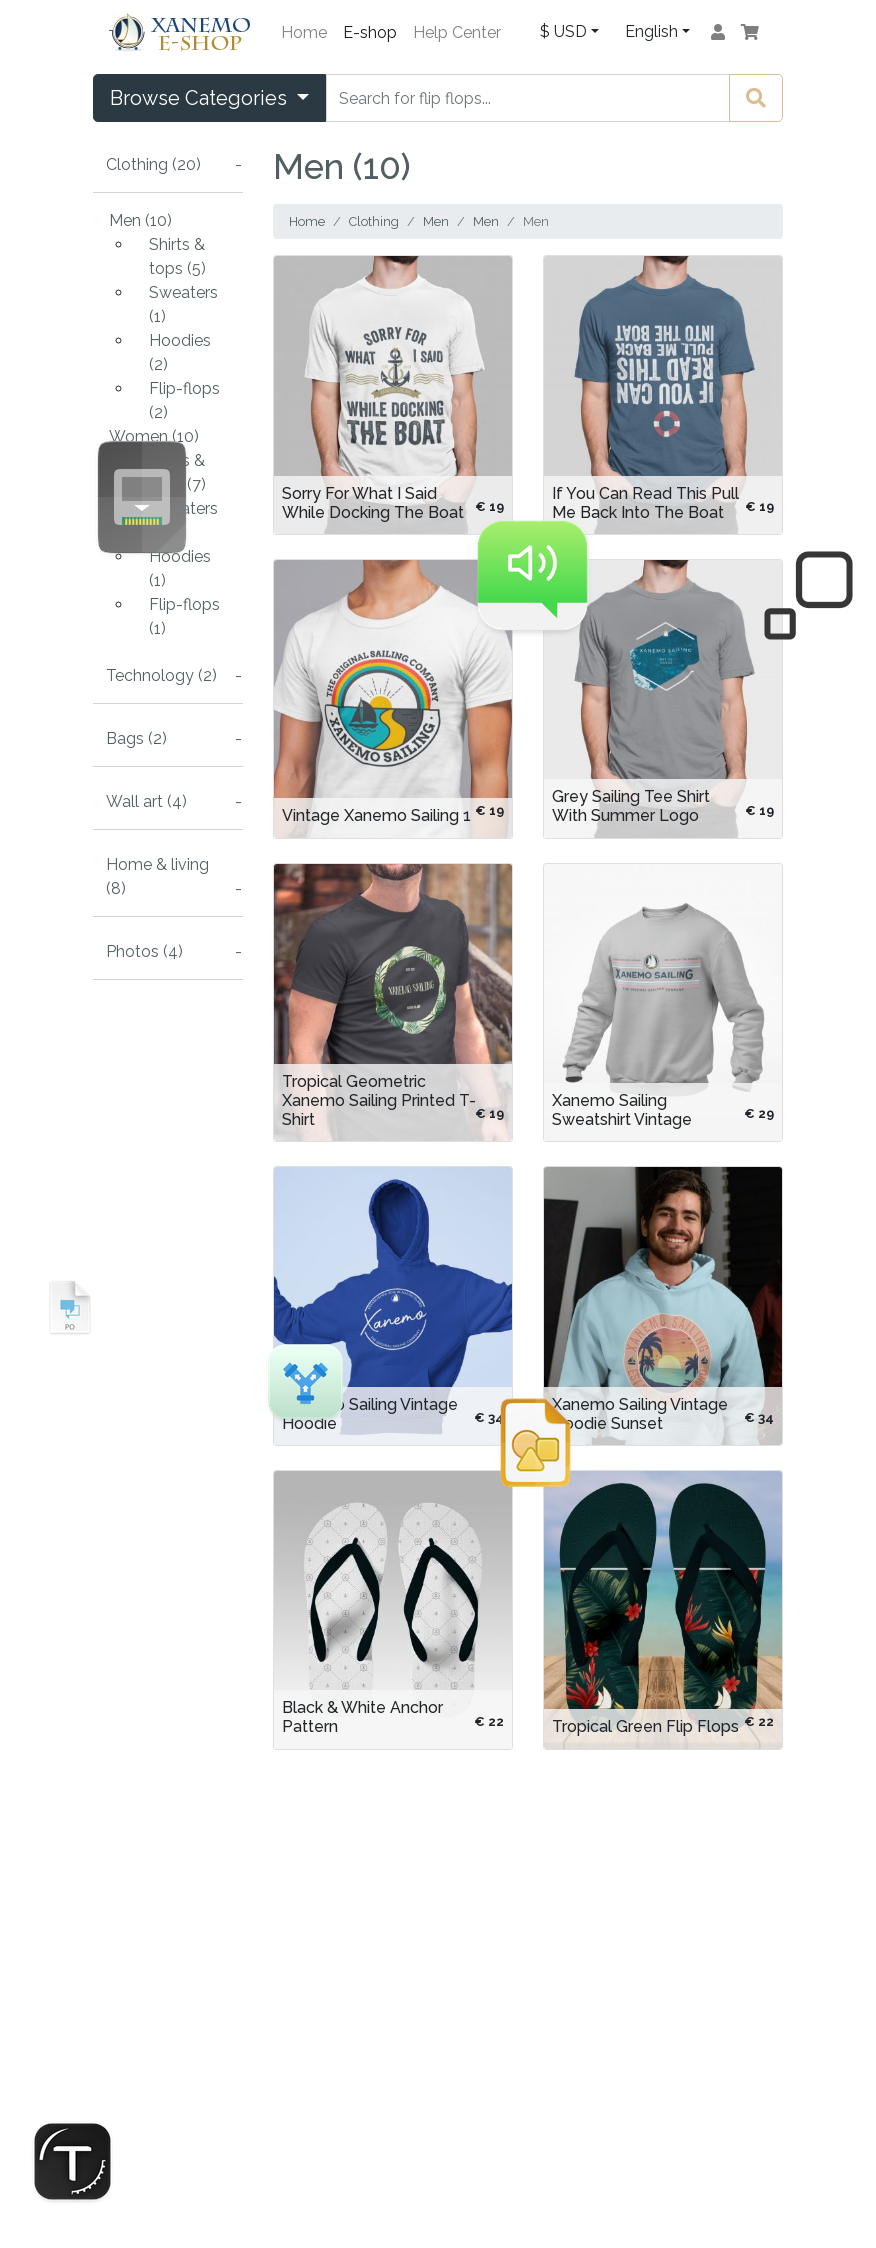  Describe the element at coordinates (305, 1381) in the screenshot. I see `open junction app for choosing which app opens links` at that location.